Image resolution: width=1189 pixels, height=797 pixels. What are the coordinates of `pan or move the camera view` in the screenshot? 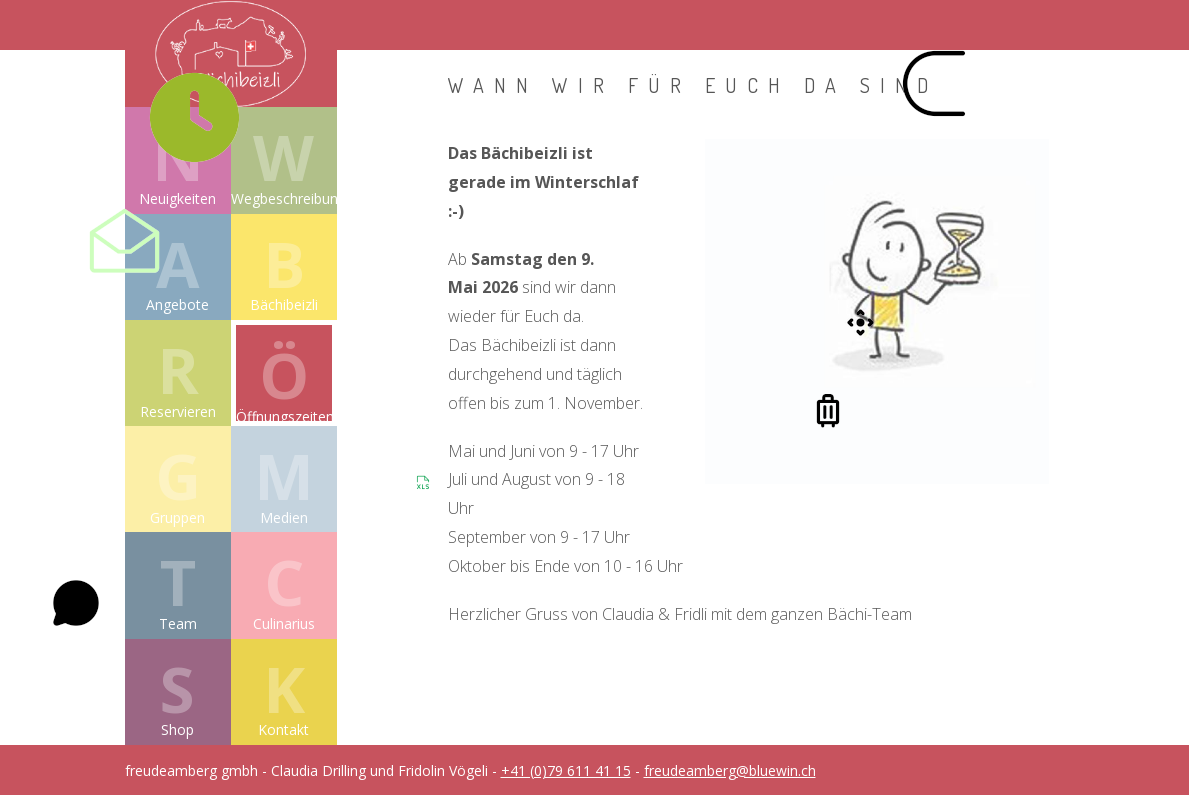 It's located at (860, 322).